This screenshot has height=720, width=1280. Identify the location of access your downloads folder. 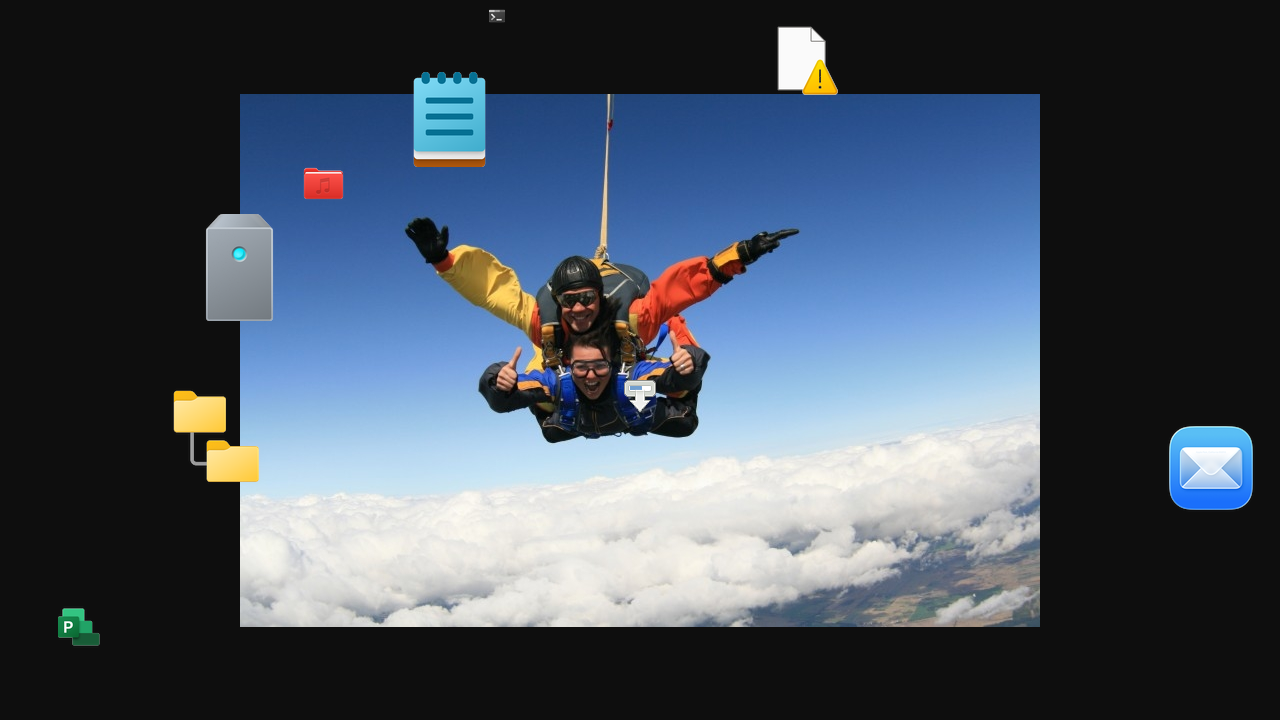
(640, 396).